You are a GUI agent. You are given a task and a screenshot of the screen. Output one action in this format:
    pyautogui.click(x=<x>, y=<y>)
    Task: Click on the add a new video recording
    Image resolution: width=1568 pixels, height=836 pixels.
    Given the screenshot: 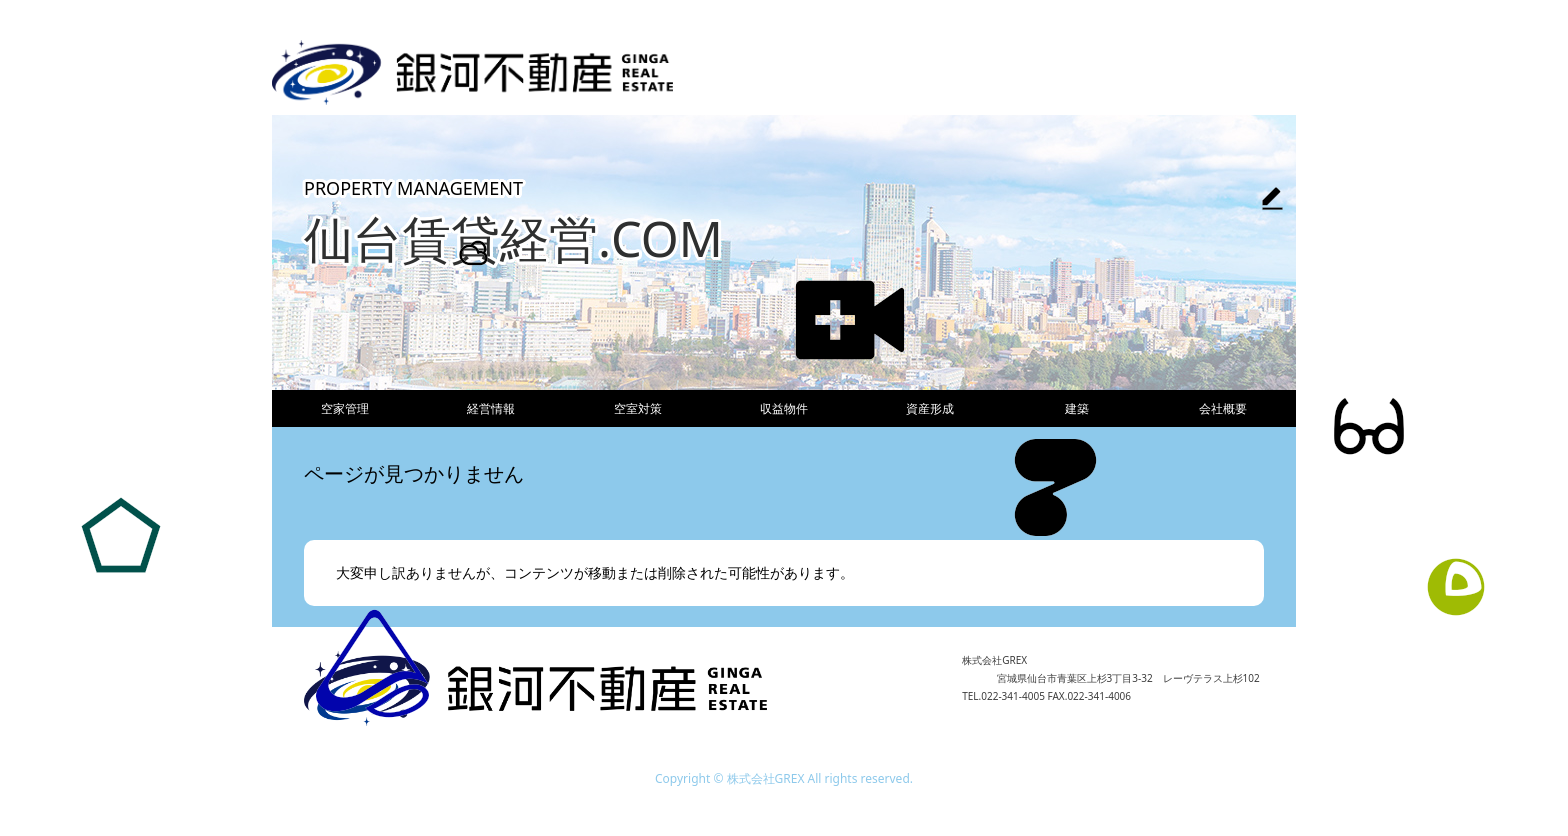 What is the action you would take?
    pyautogui.click(x=850, y=320)
    